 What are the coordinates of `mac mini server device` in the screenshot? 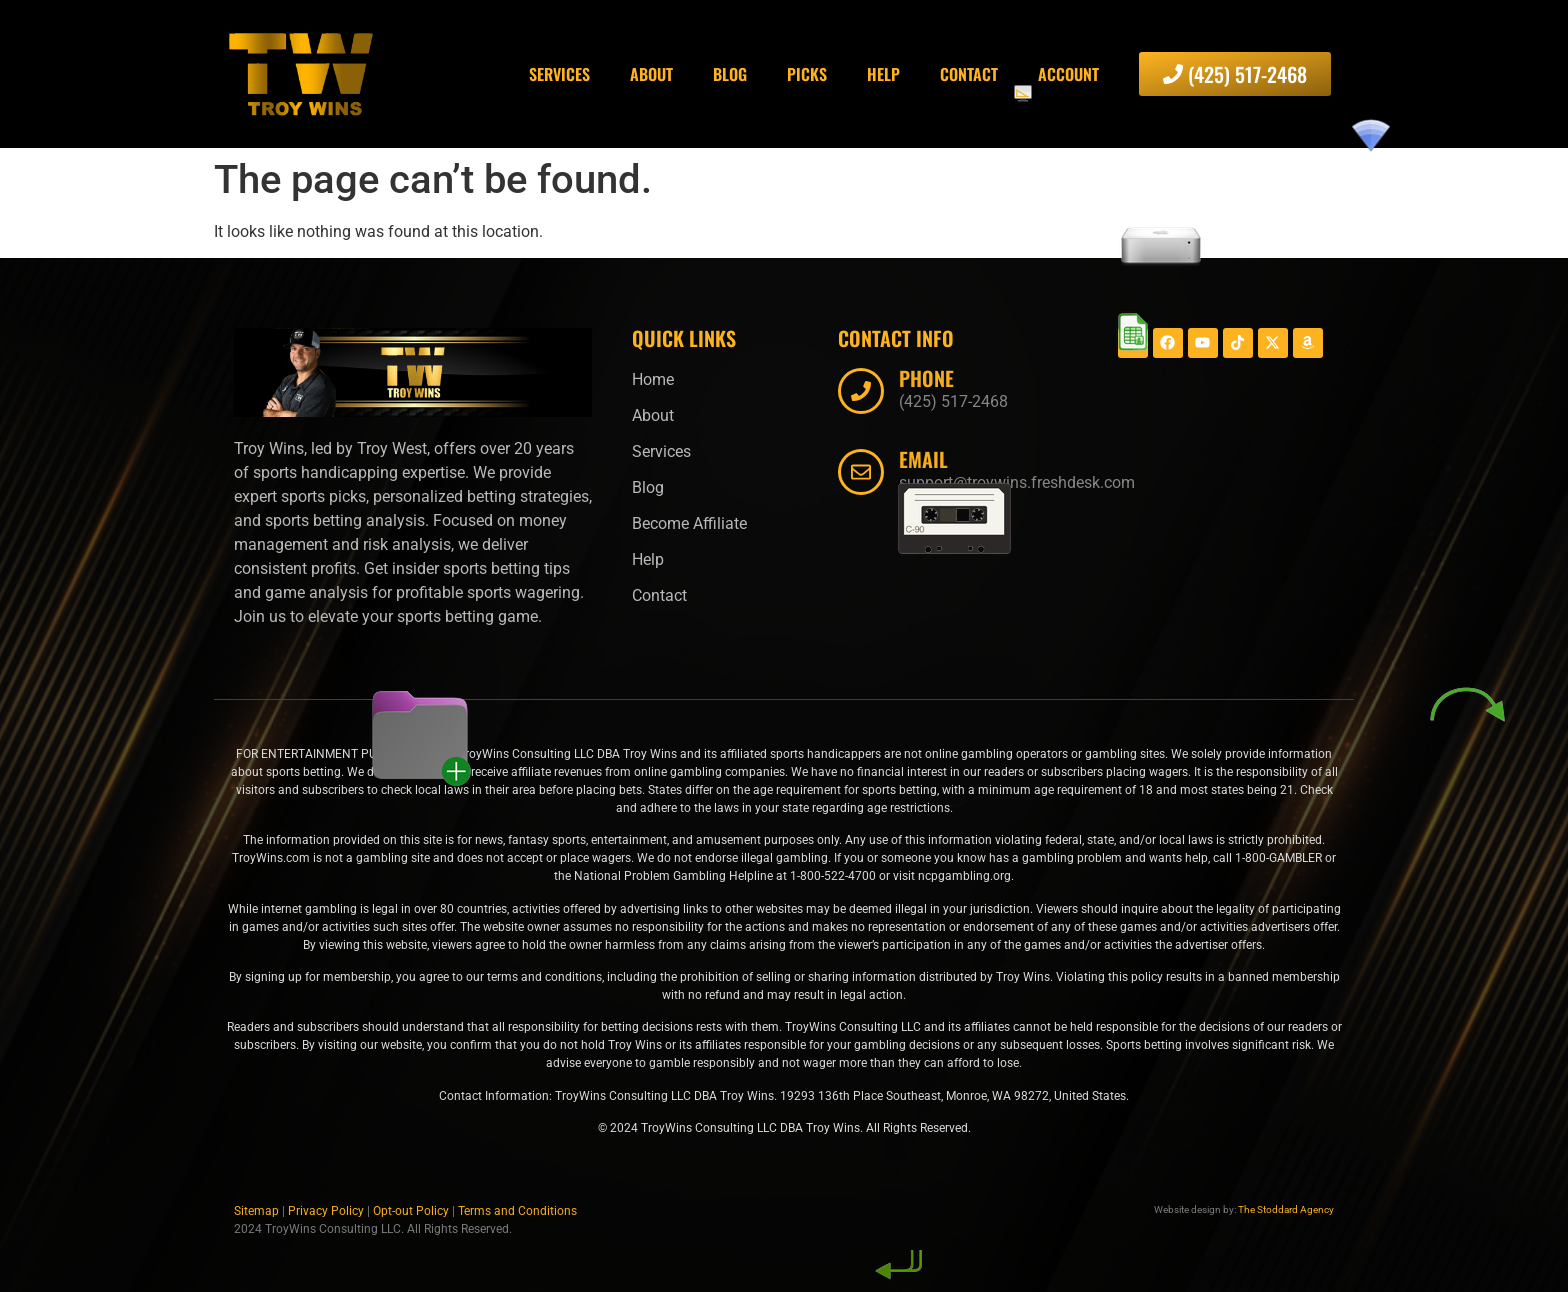 It's located at (1161, 239).